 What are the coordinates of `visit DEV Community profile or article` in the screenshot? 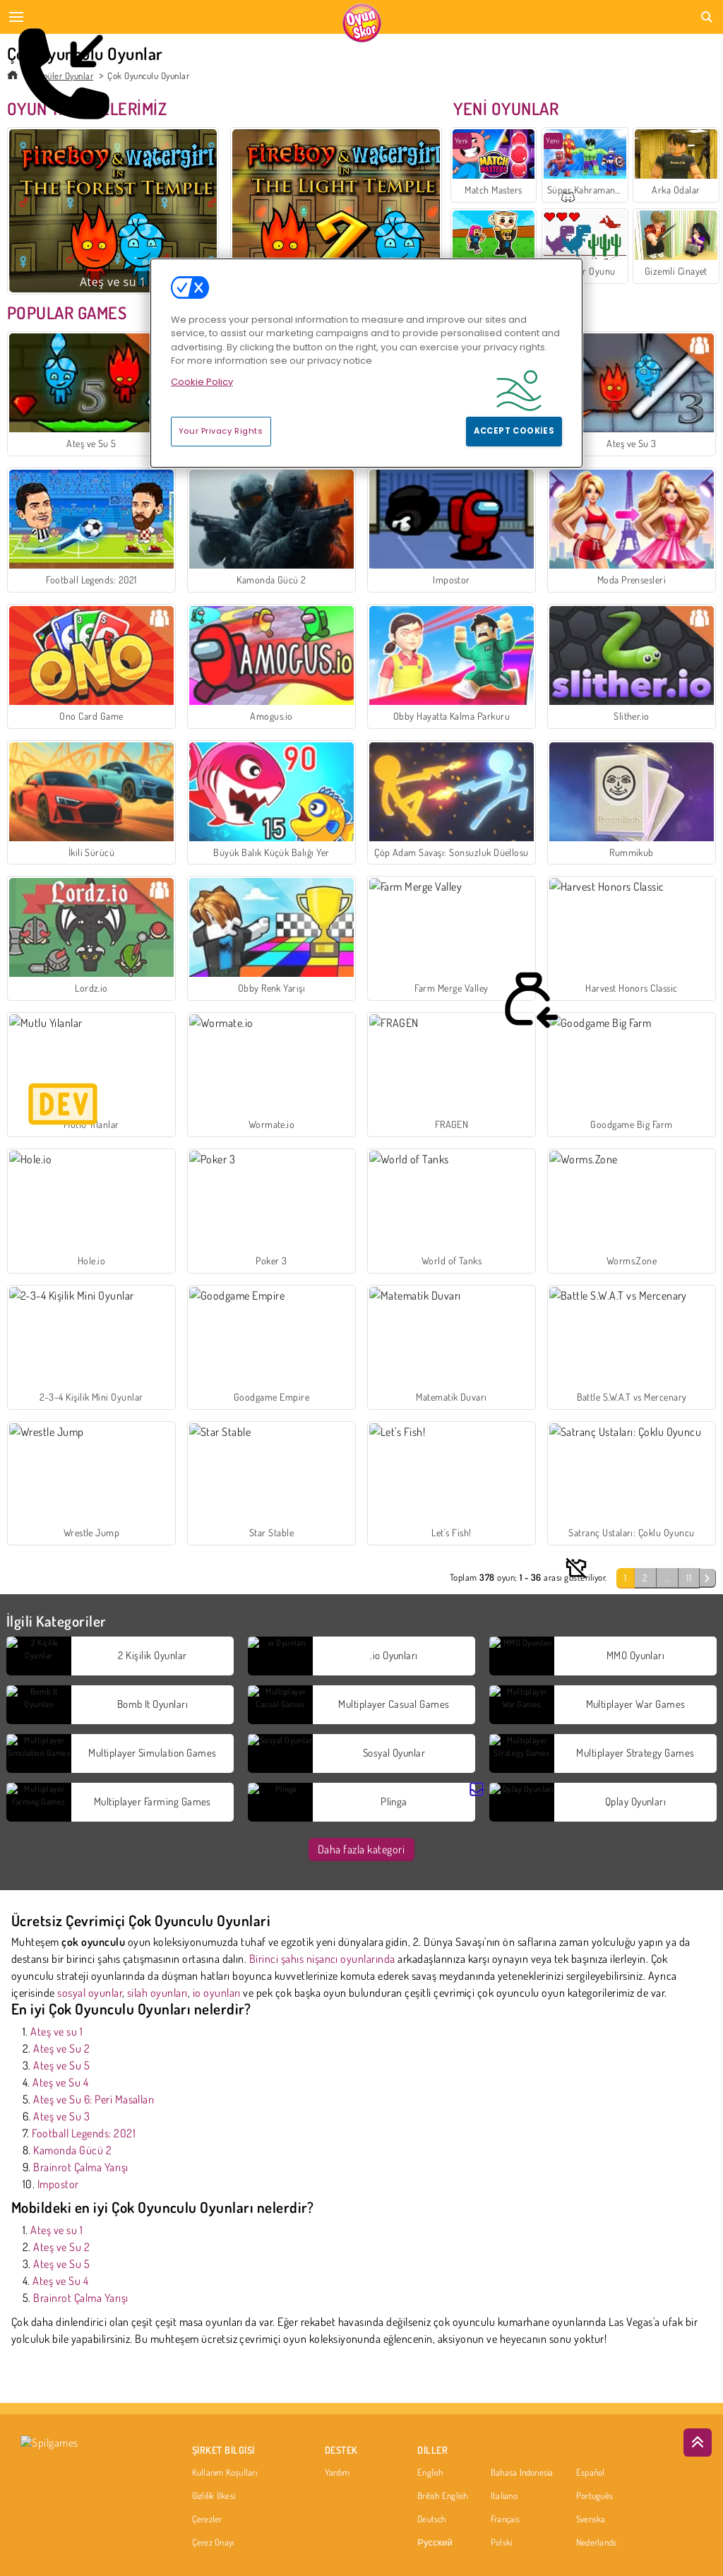 It's located at (63, 1104).